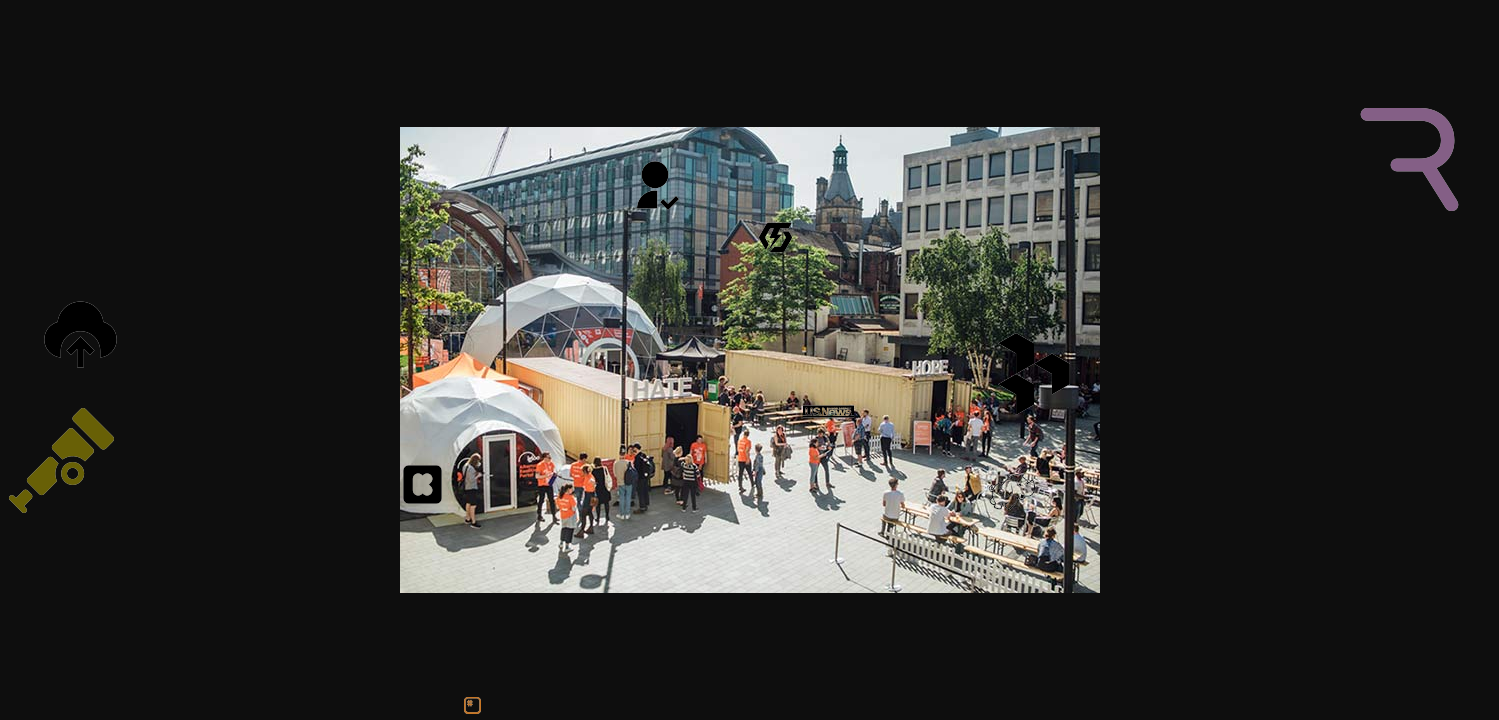  I want to click on upload file to cloud storage, so click(80, 334).